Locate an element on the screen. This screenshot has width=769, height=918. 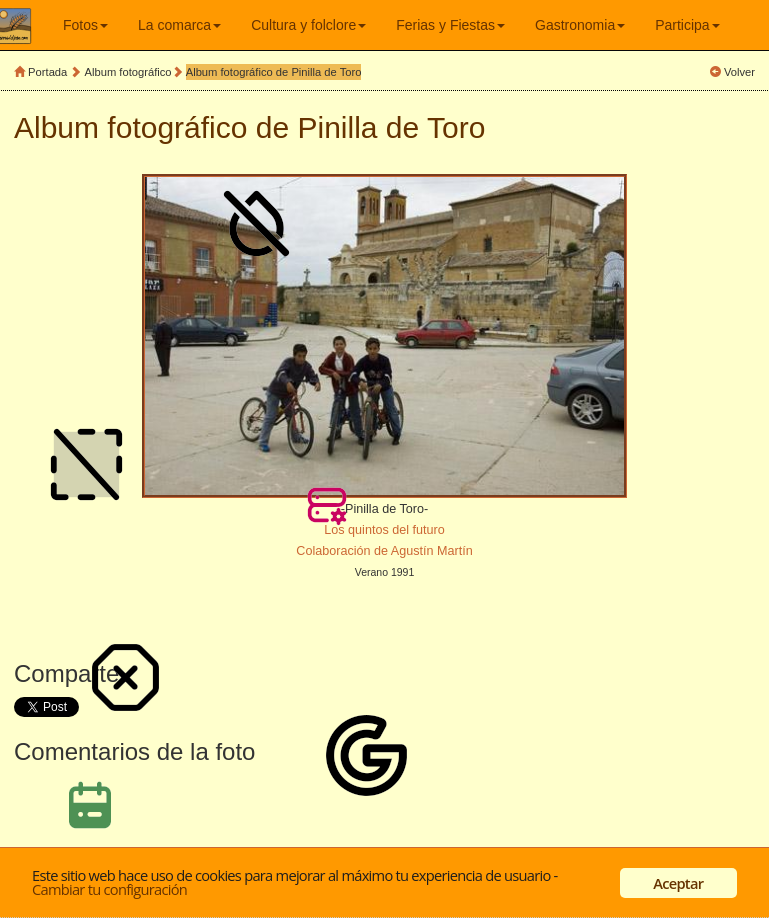
stop or cancel an action is located at coordinates (125, 677).